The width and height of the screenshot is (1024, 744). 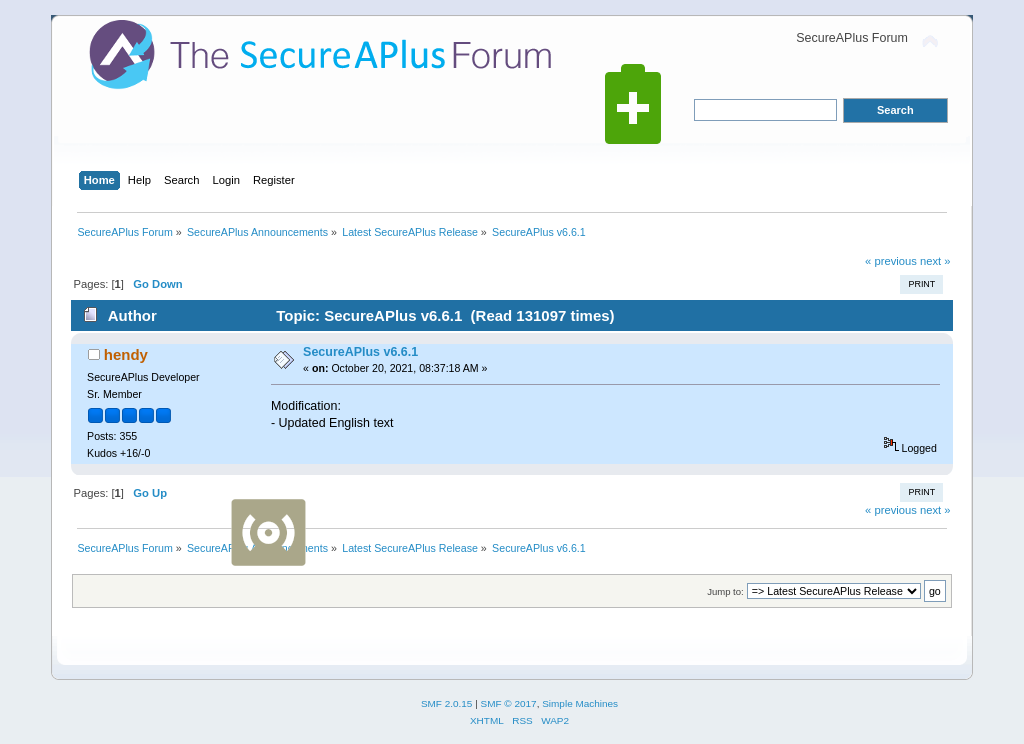 What do you see at coordinates (633, 104) in the screenshot?
I see `enable battery saver mode` at bounding box center [633, 104].